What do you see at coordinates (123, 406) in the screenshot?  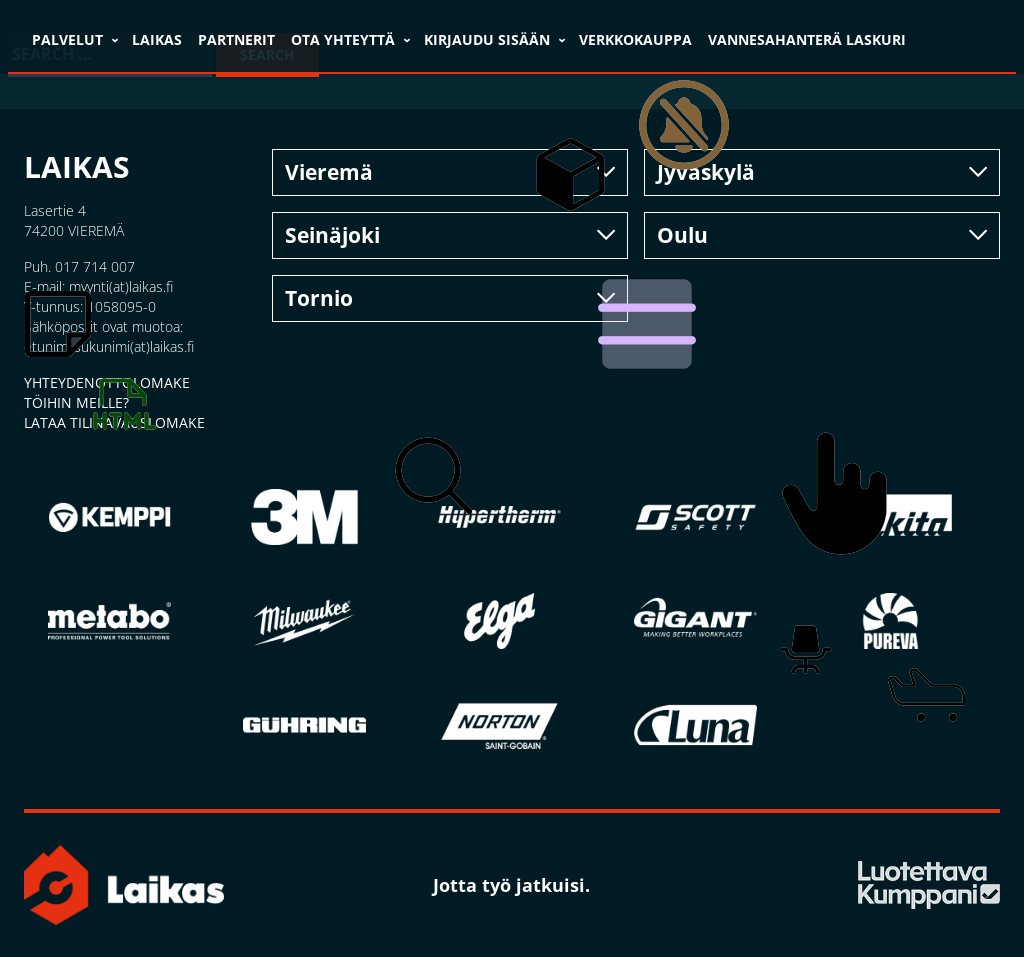 I see `open an HTML file` at bounding box center [123, 406].